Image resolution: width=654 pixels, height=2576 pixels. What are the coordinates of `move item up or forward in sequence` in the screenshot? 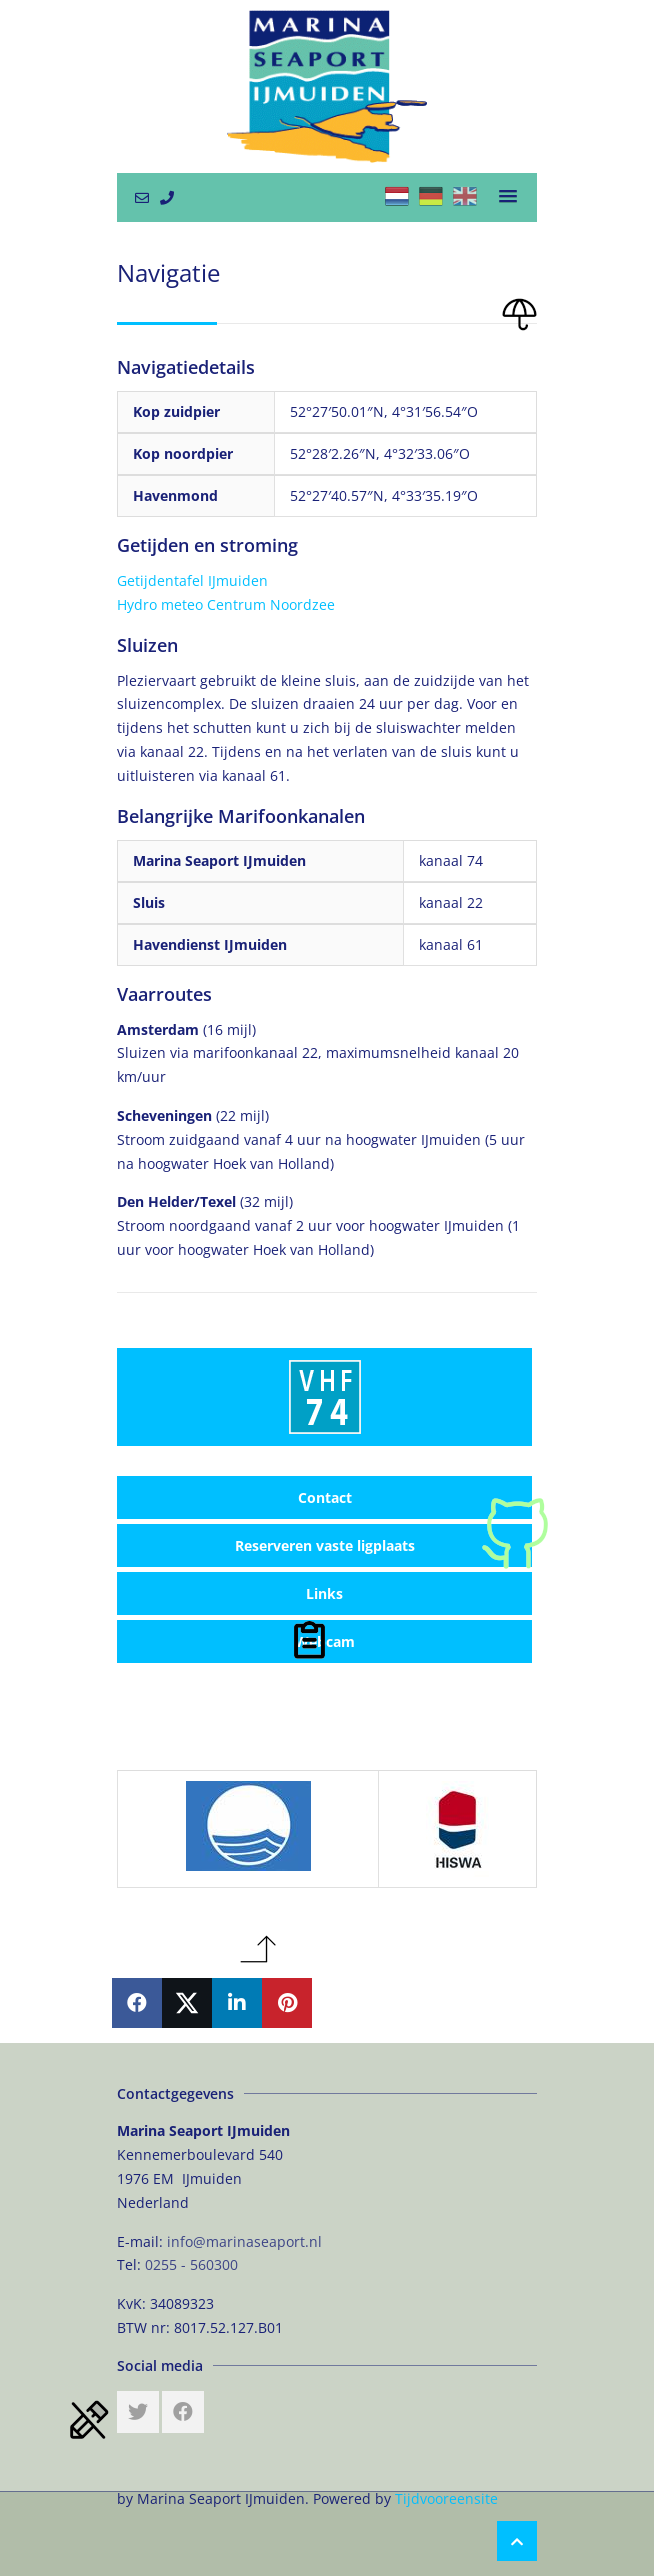 It's located at (259, 1950).